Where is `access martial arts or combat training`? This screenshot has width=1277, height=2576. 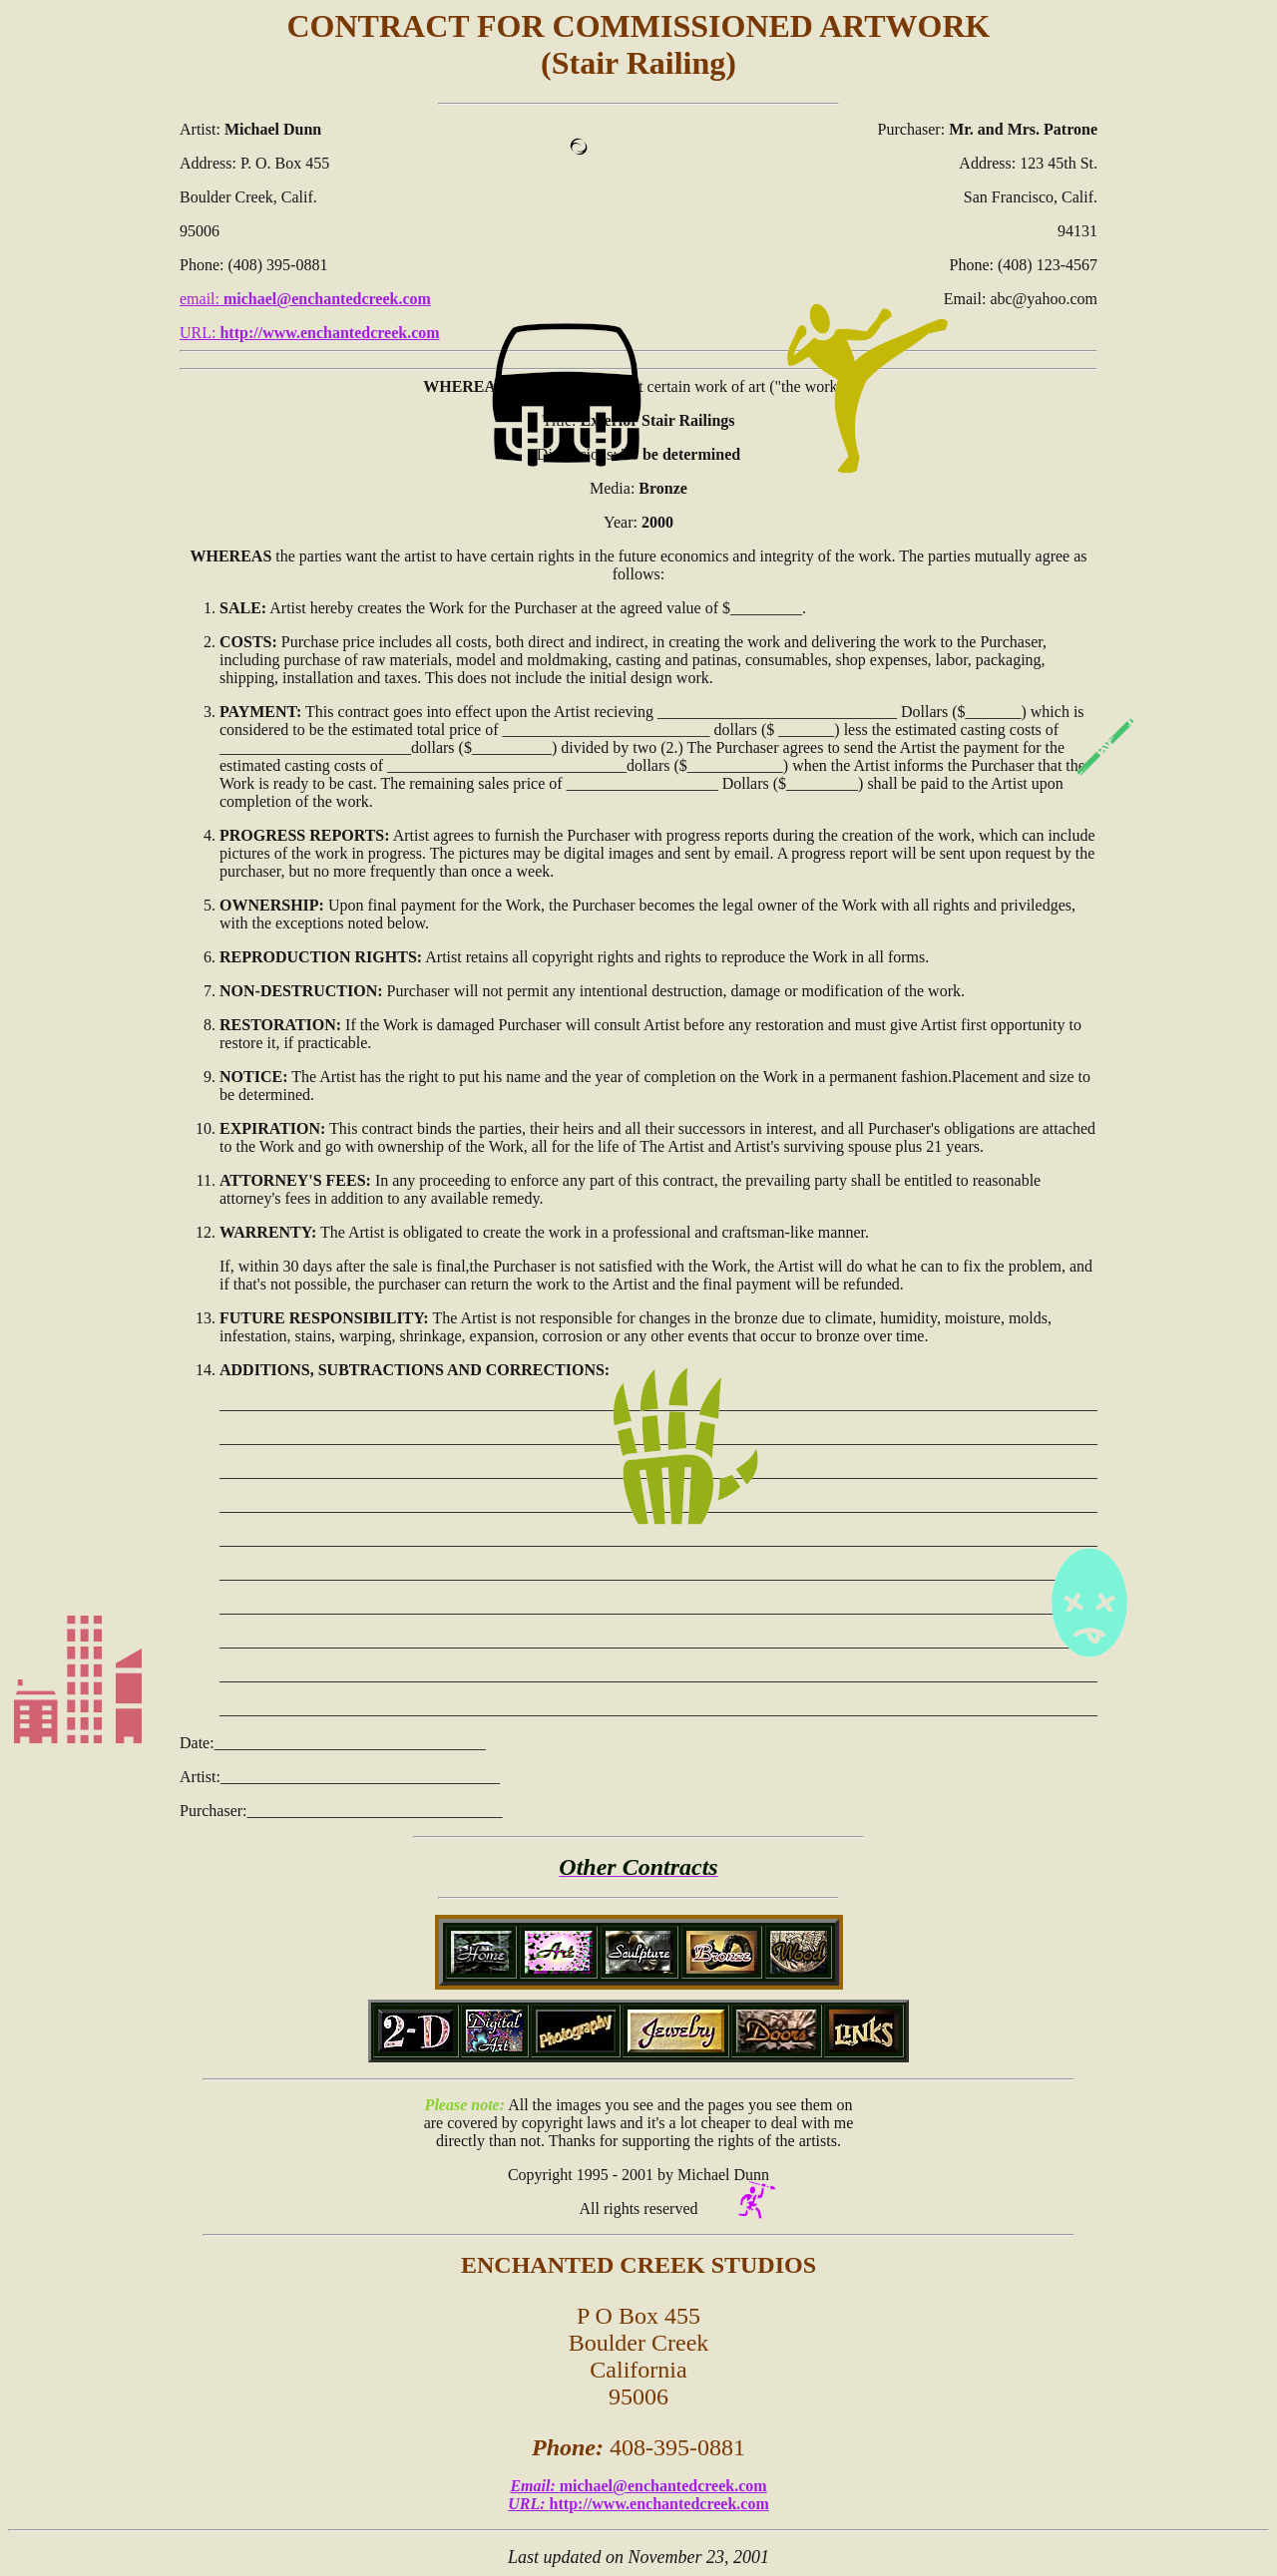 access martial arts or combat training is located at coordinates (867, 388).